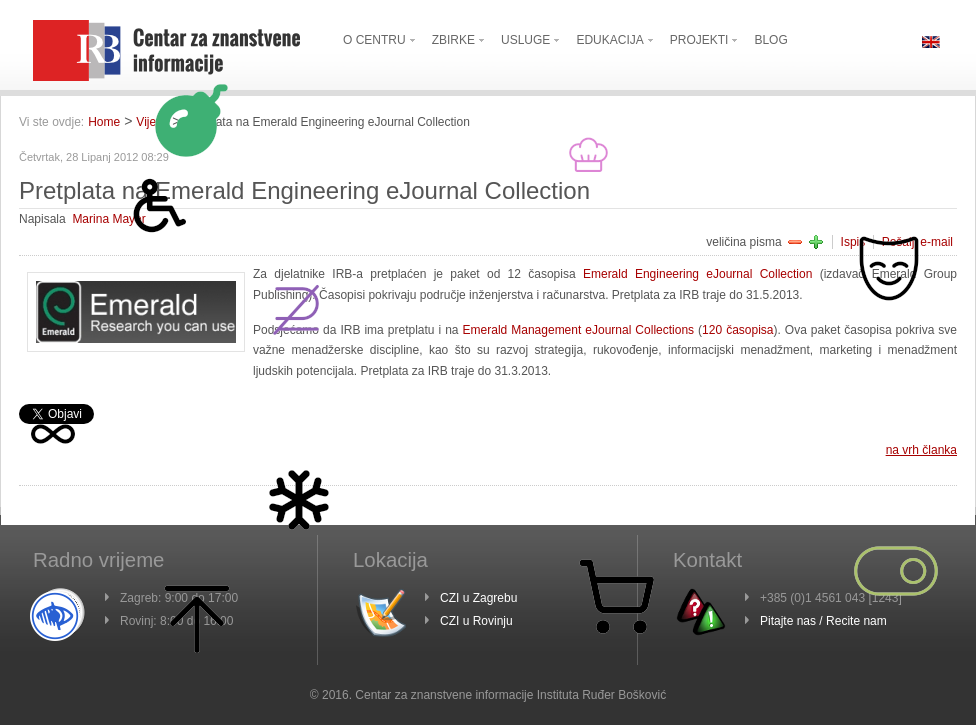 The height and width of the screenshot is (725, 976). What do you see at coordinates (296, 310) in the screenshot?
I see `indicates "not superset of" mathematical relationship` at bounding box center [296, 310].